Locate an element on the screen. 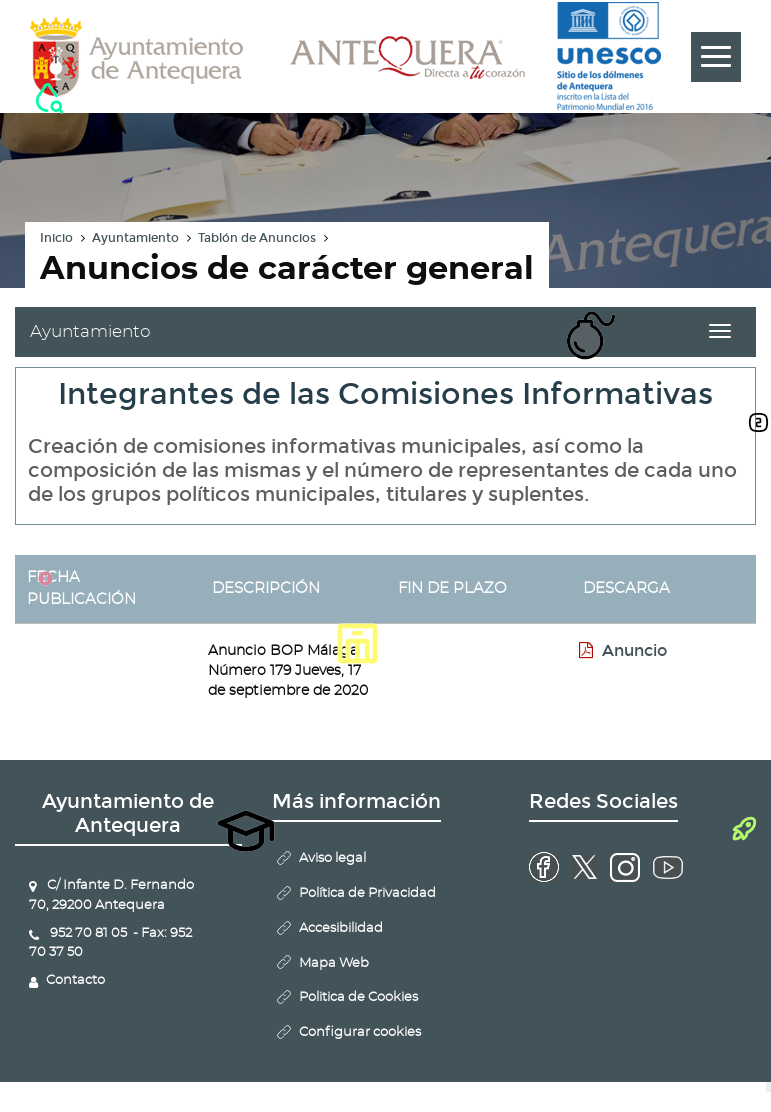 The width and height of the screenshot is (771, 1112). search water or liquid settings is located at coordinates (47, 97).